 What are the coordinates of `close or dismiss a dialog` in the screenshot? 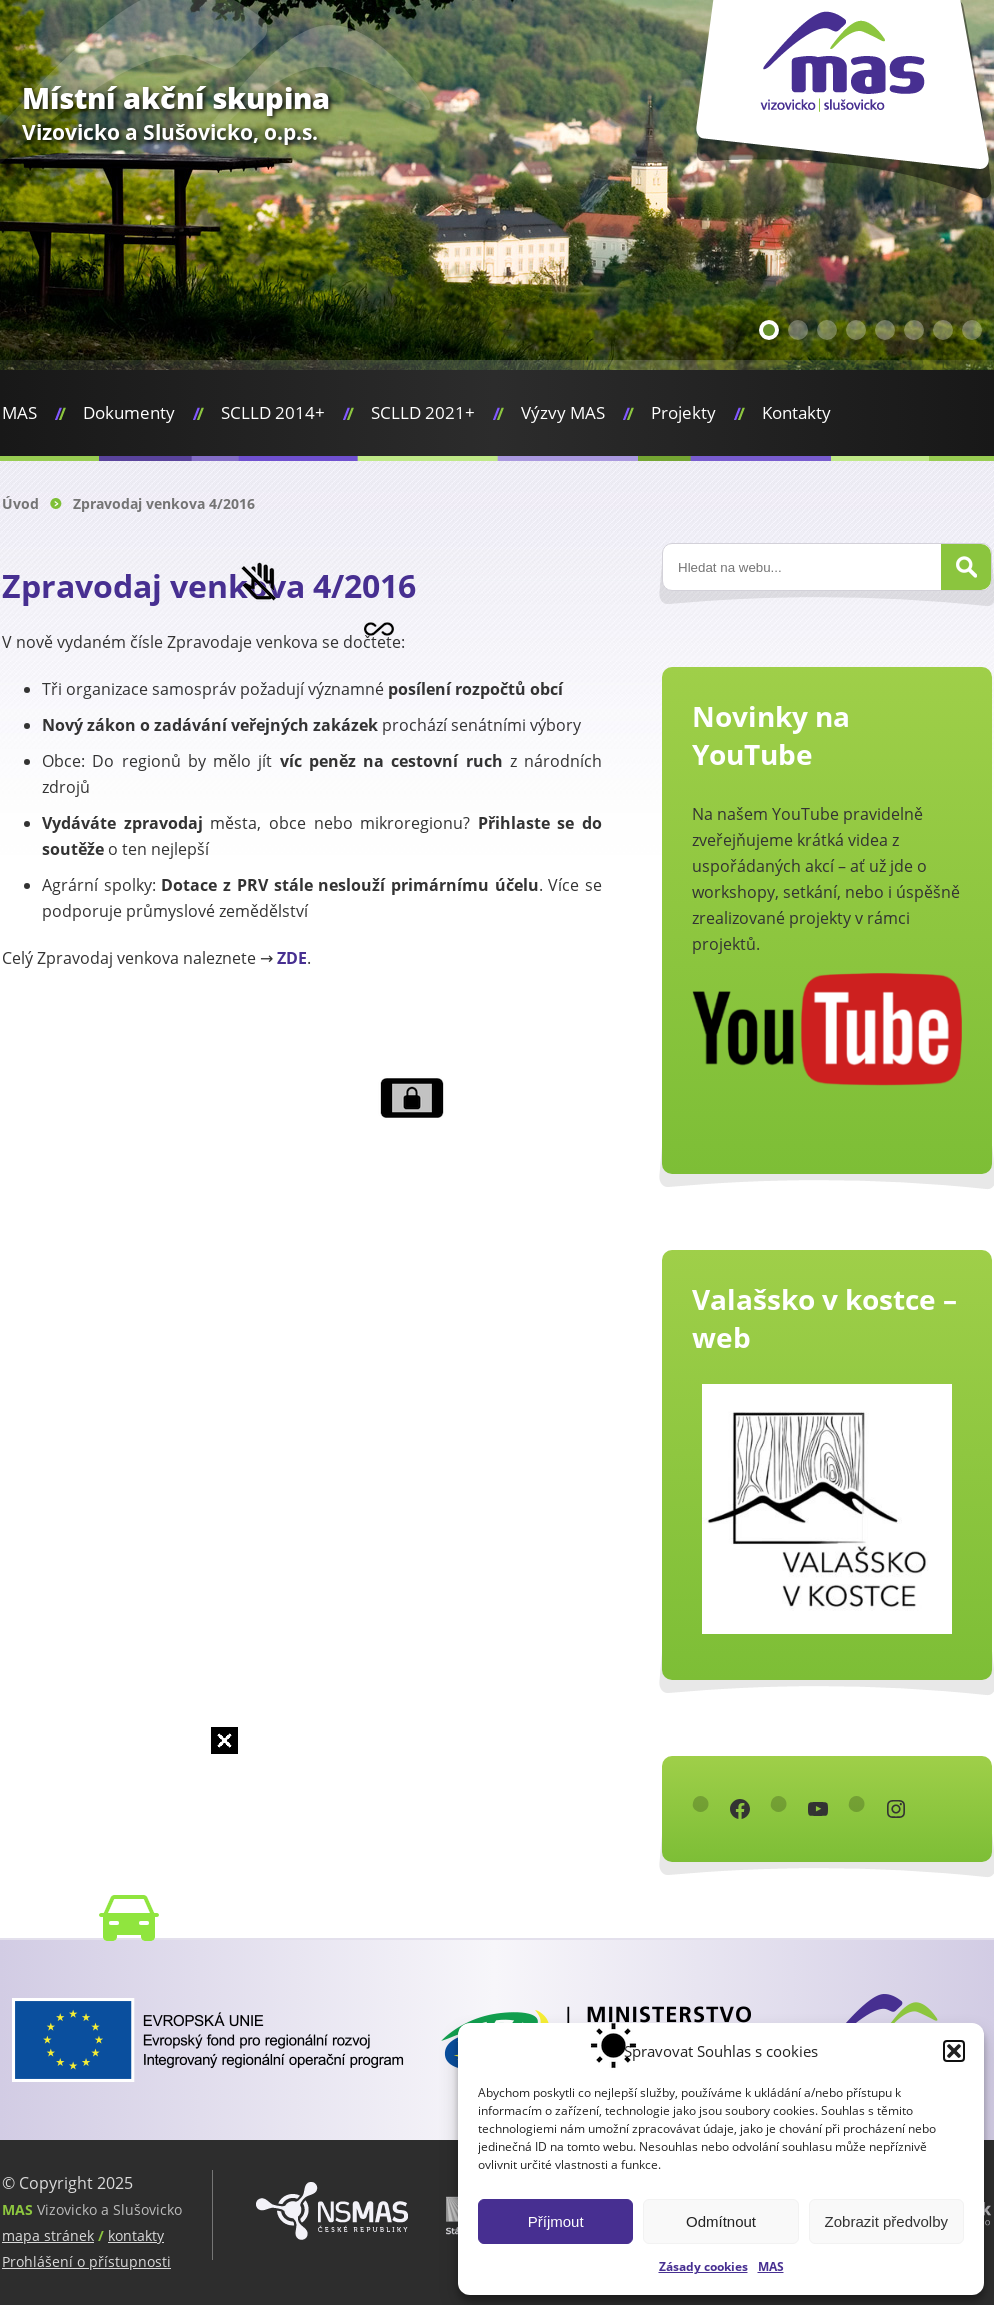 It's located at (224, 1740).